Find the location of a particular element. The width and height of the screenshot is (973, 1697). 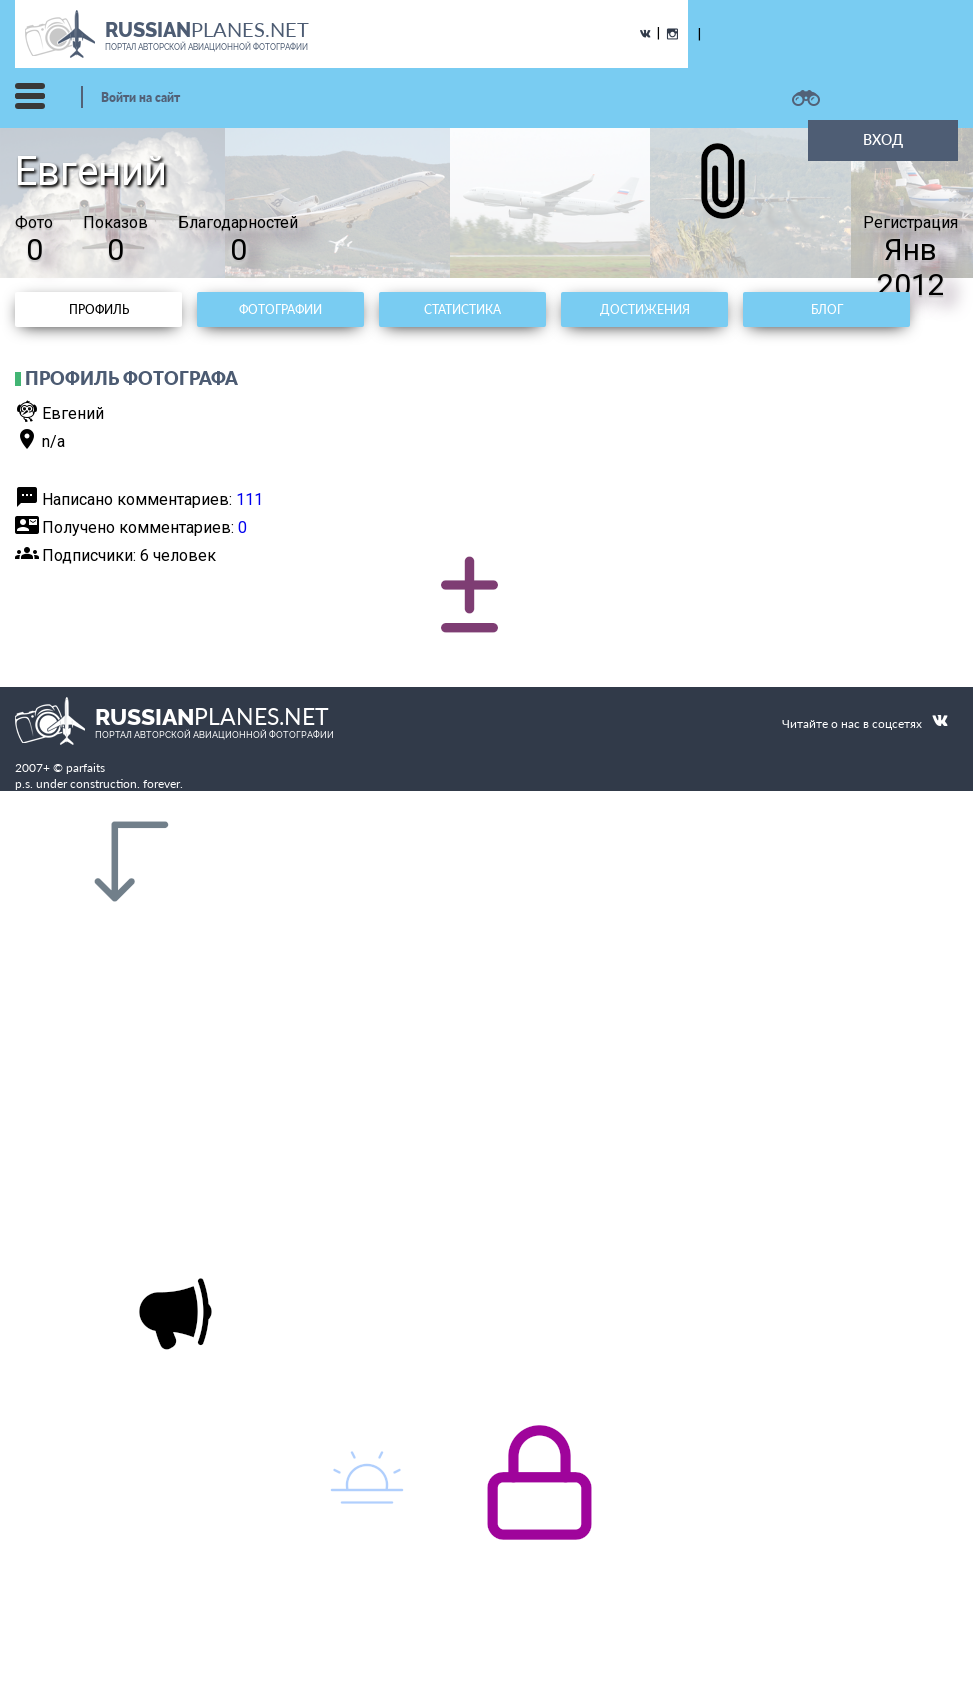

toggle between adding and subtracting values is located at coordinates (469, 594).